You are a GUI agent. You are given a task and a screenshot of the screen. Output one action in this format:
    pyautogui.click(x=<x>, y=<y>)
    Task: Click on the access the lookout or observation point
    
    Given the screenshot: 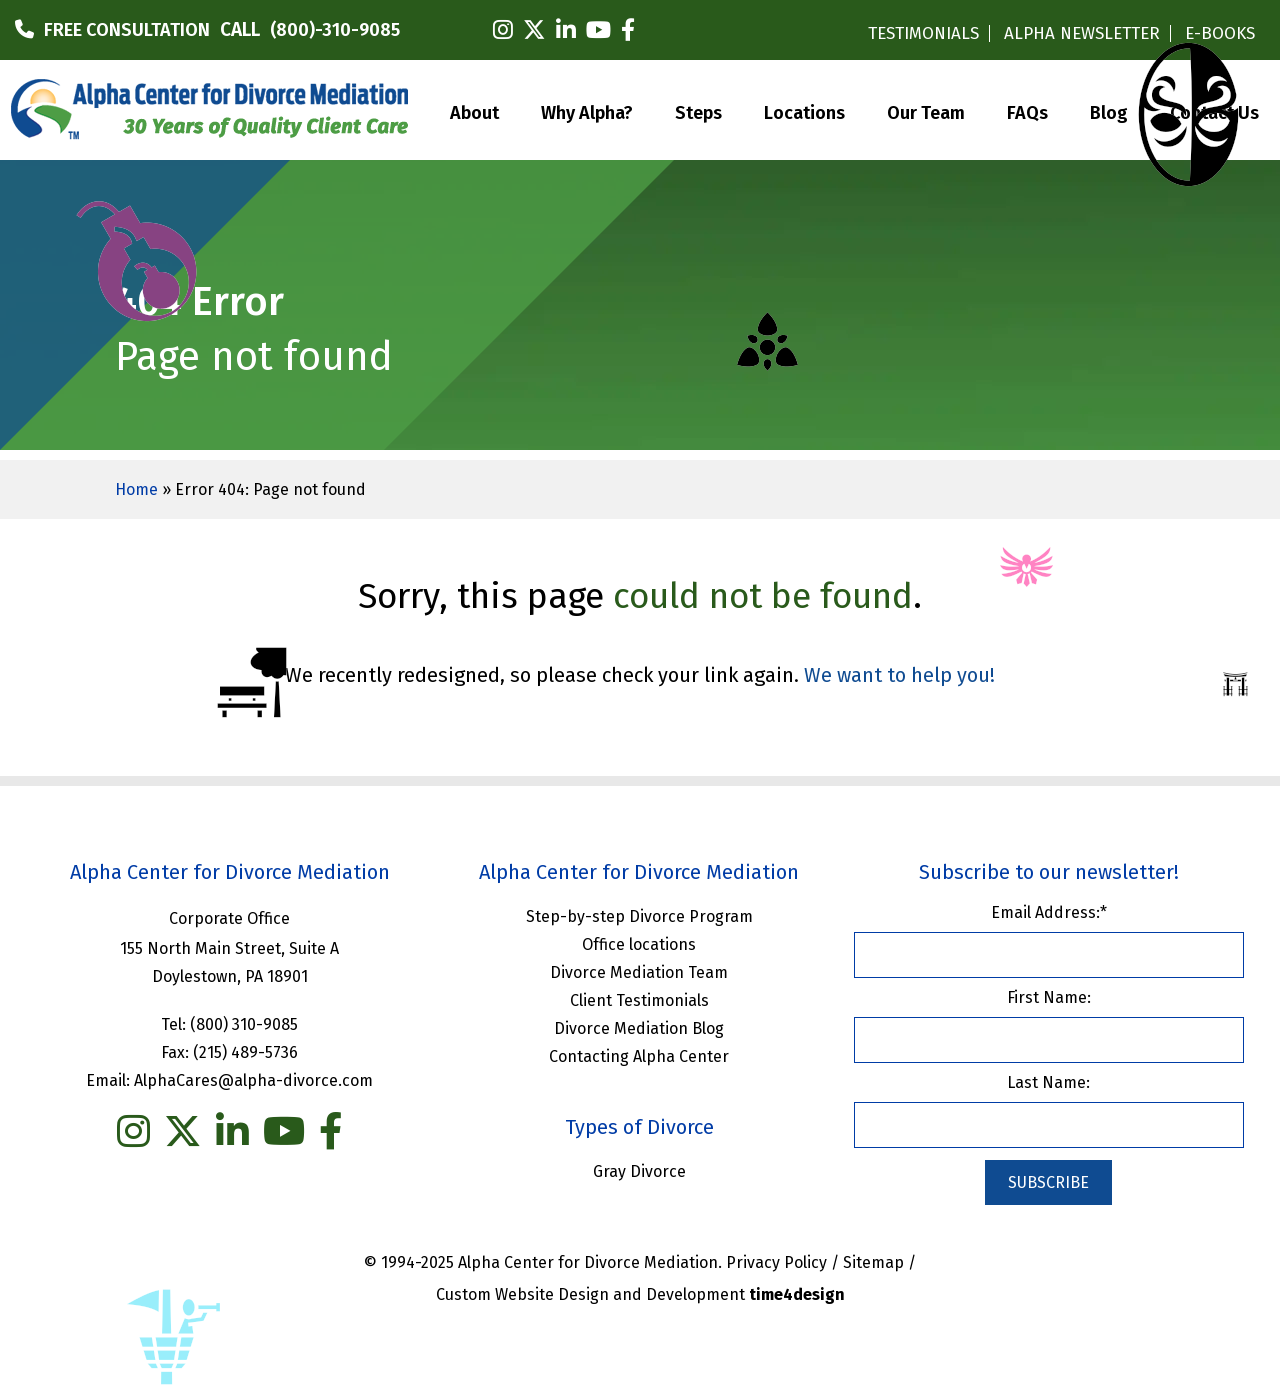 What is the action you would take?
    pyautogui.click(x=173, y=1335)
    